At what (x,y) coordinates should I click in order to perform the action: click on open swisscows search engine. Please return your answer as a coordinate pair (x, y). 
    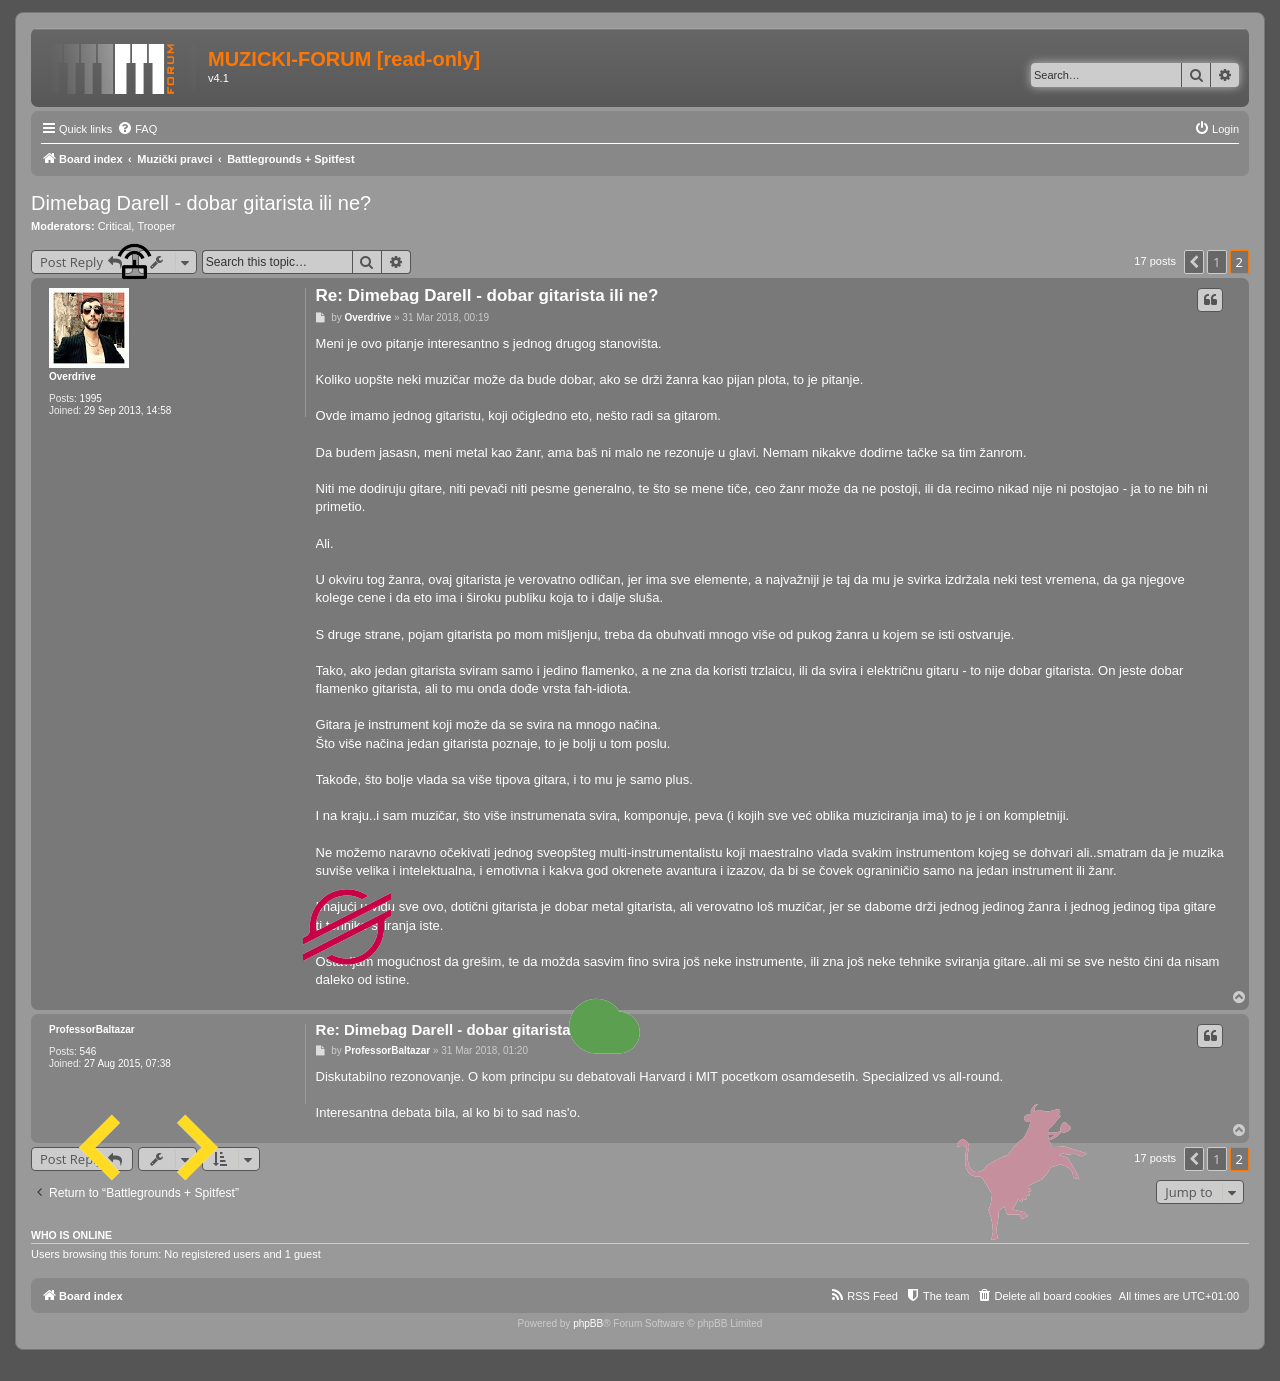
    Looking at the image, I should click on (1022, 1172).